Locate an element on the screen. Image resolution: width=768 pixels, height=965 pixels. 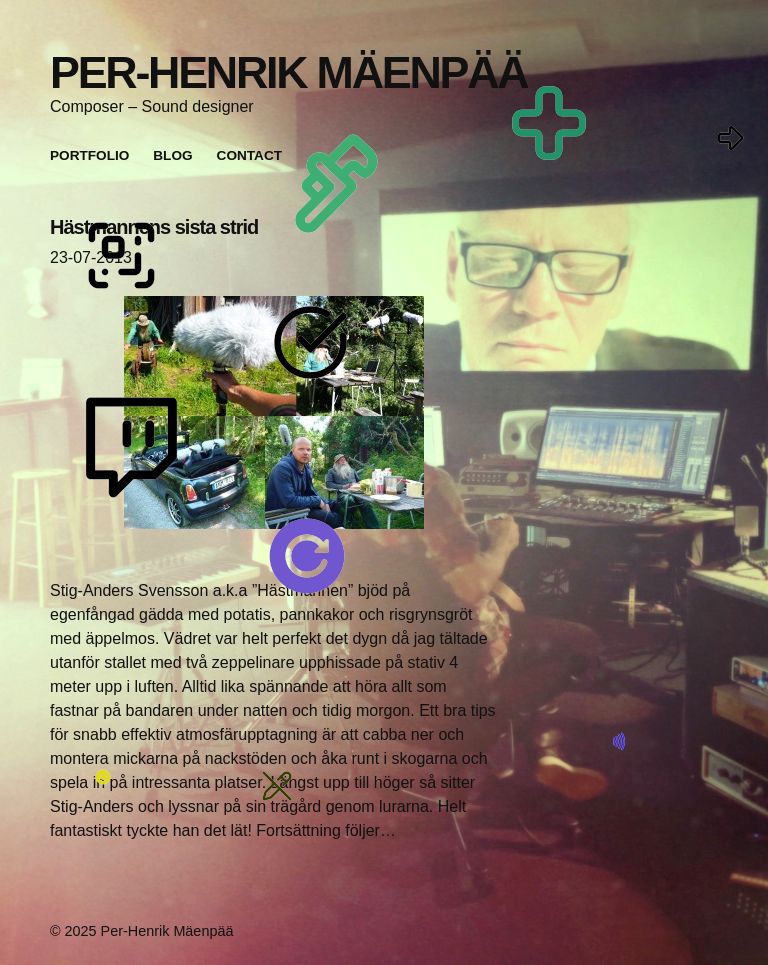
add an emoji or reaction is located at coordinates (103, 777).